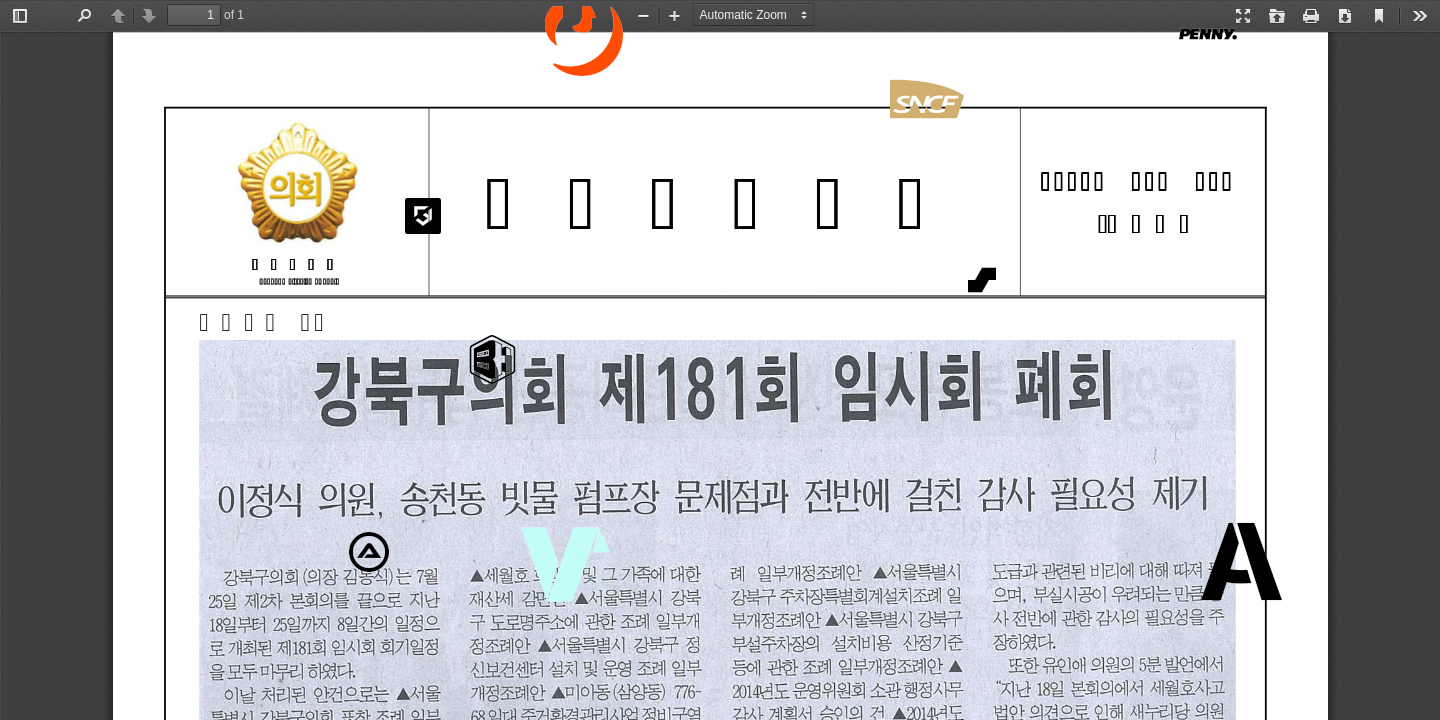  I want to click on clubforce app or service logo, so click(423, 216).